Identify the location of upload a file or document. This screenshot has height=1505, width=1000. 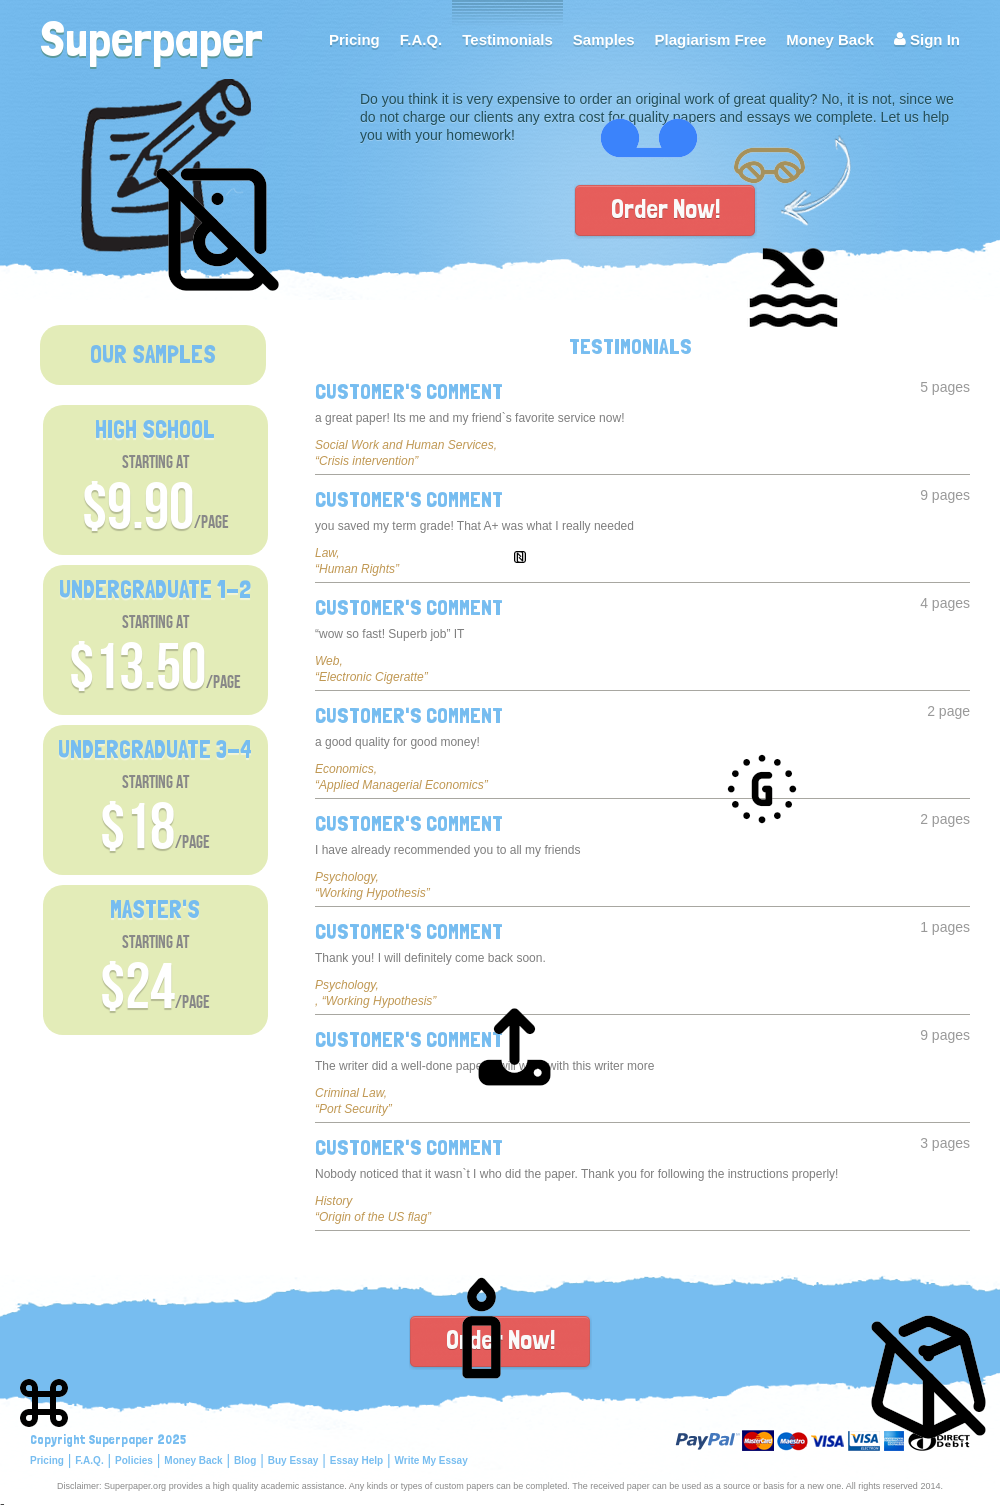
(514, 1049).